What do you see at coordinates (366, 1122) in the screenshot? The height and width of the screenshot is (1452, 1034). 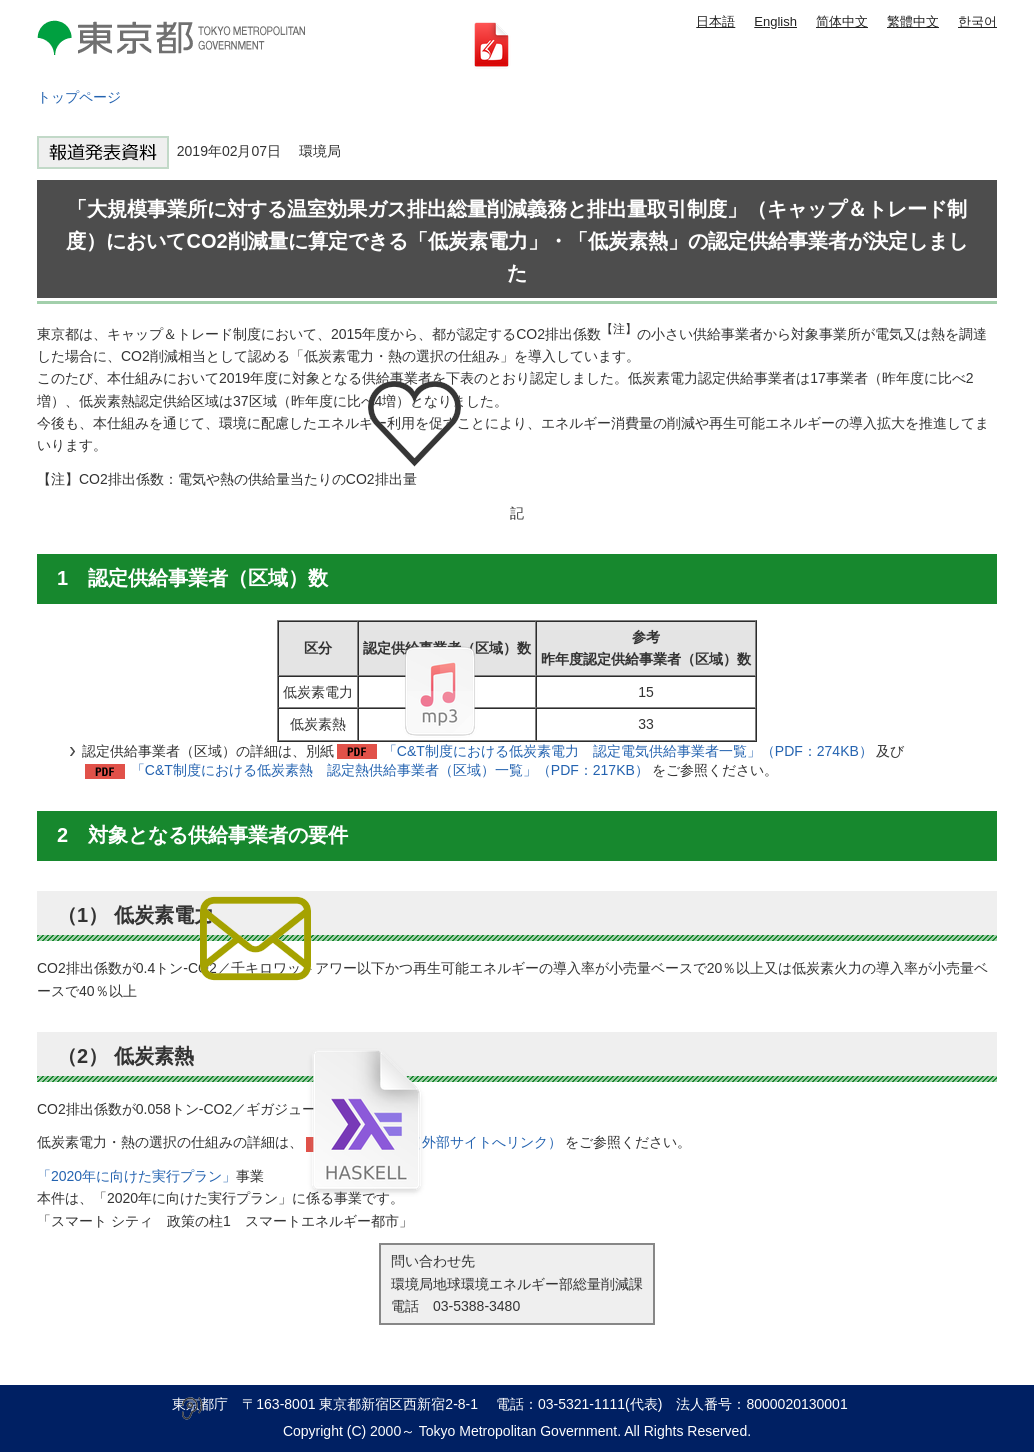 I see `a haskell source code file` at bounding box center [366, 1122].